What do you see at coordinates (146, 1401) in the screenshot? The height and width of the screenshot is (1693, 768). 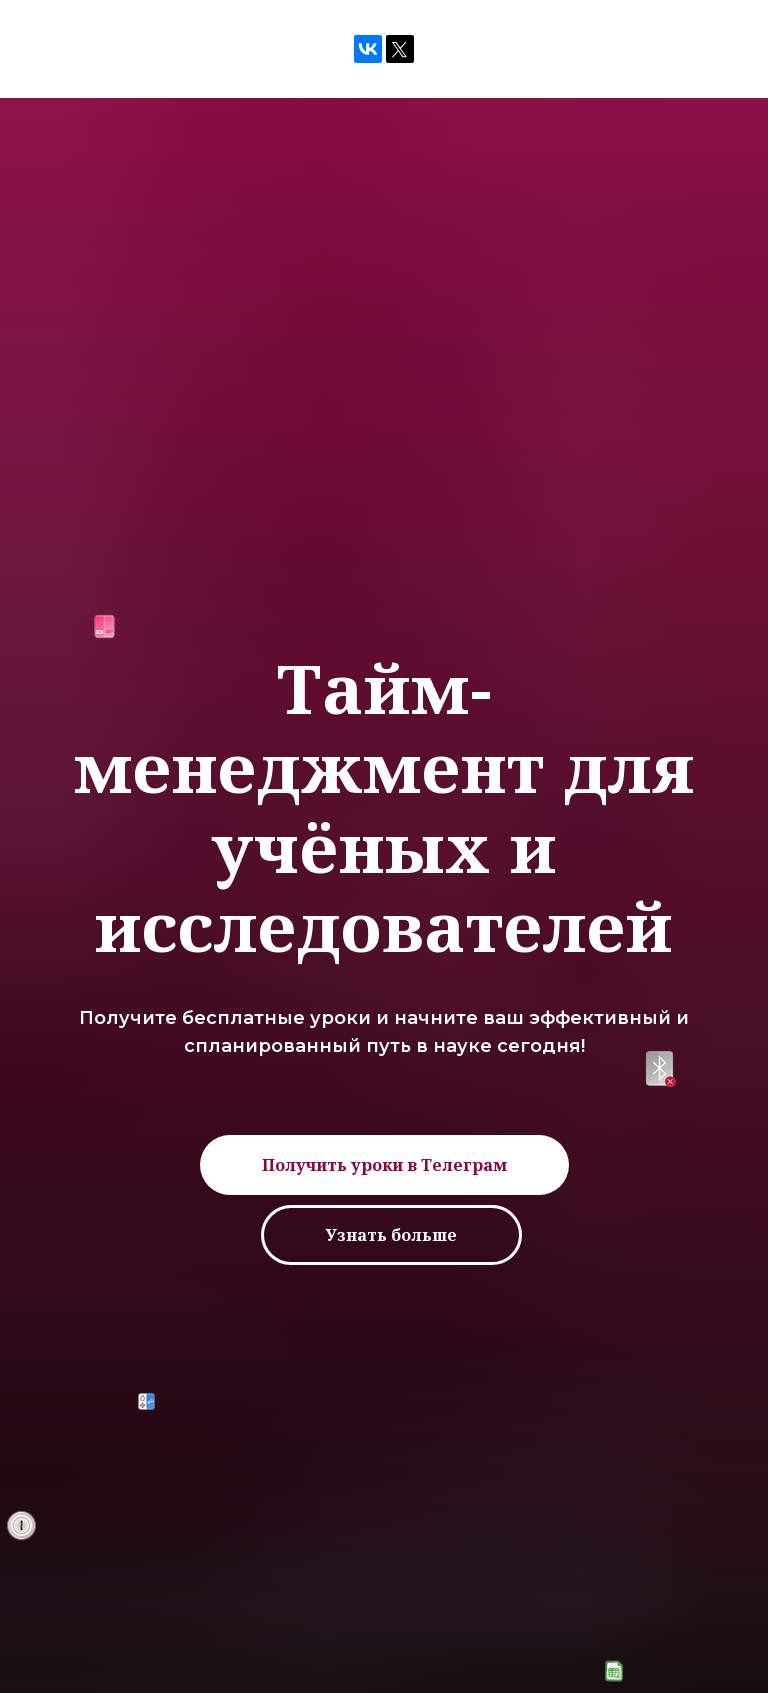 I see `open the character map application` at bounding box center [146, 1401].